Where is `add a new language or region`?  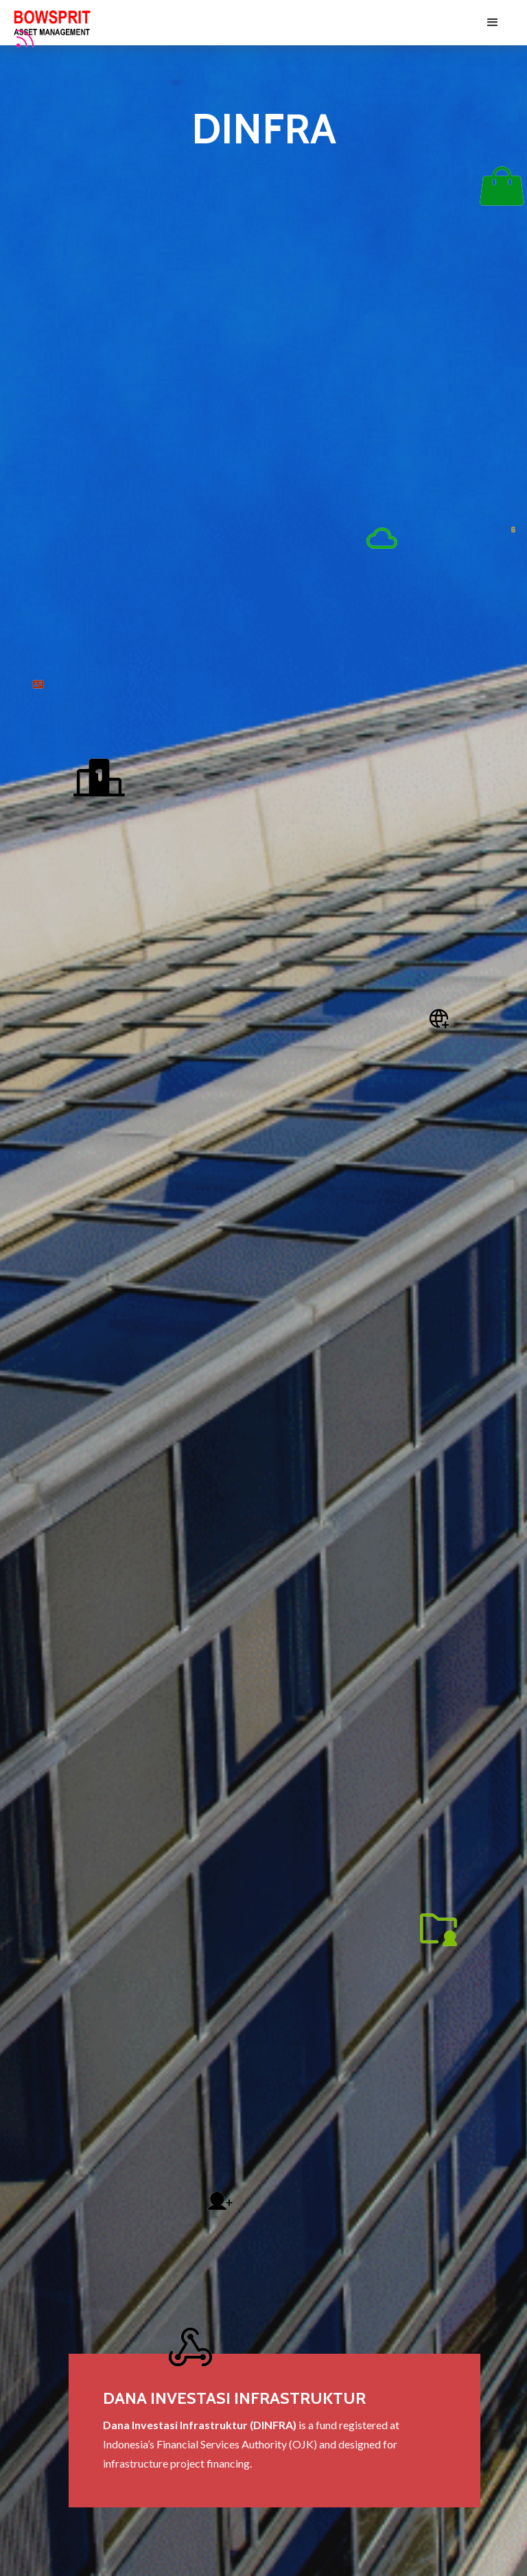
add a new language or region is located at coordinates (438, 1018).